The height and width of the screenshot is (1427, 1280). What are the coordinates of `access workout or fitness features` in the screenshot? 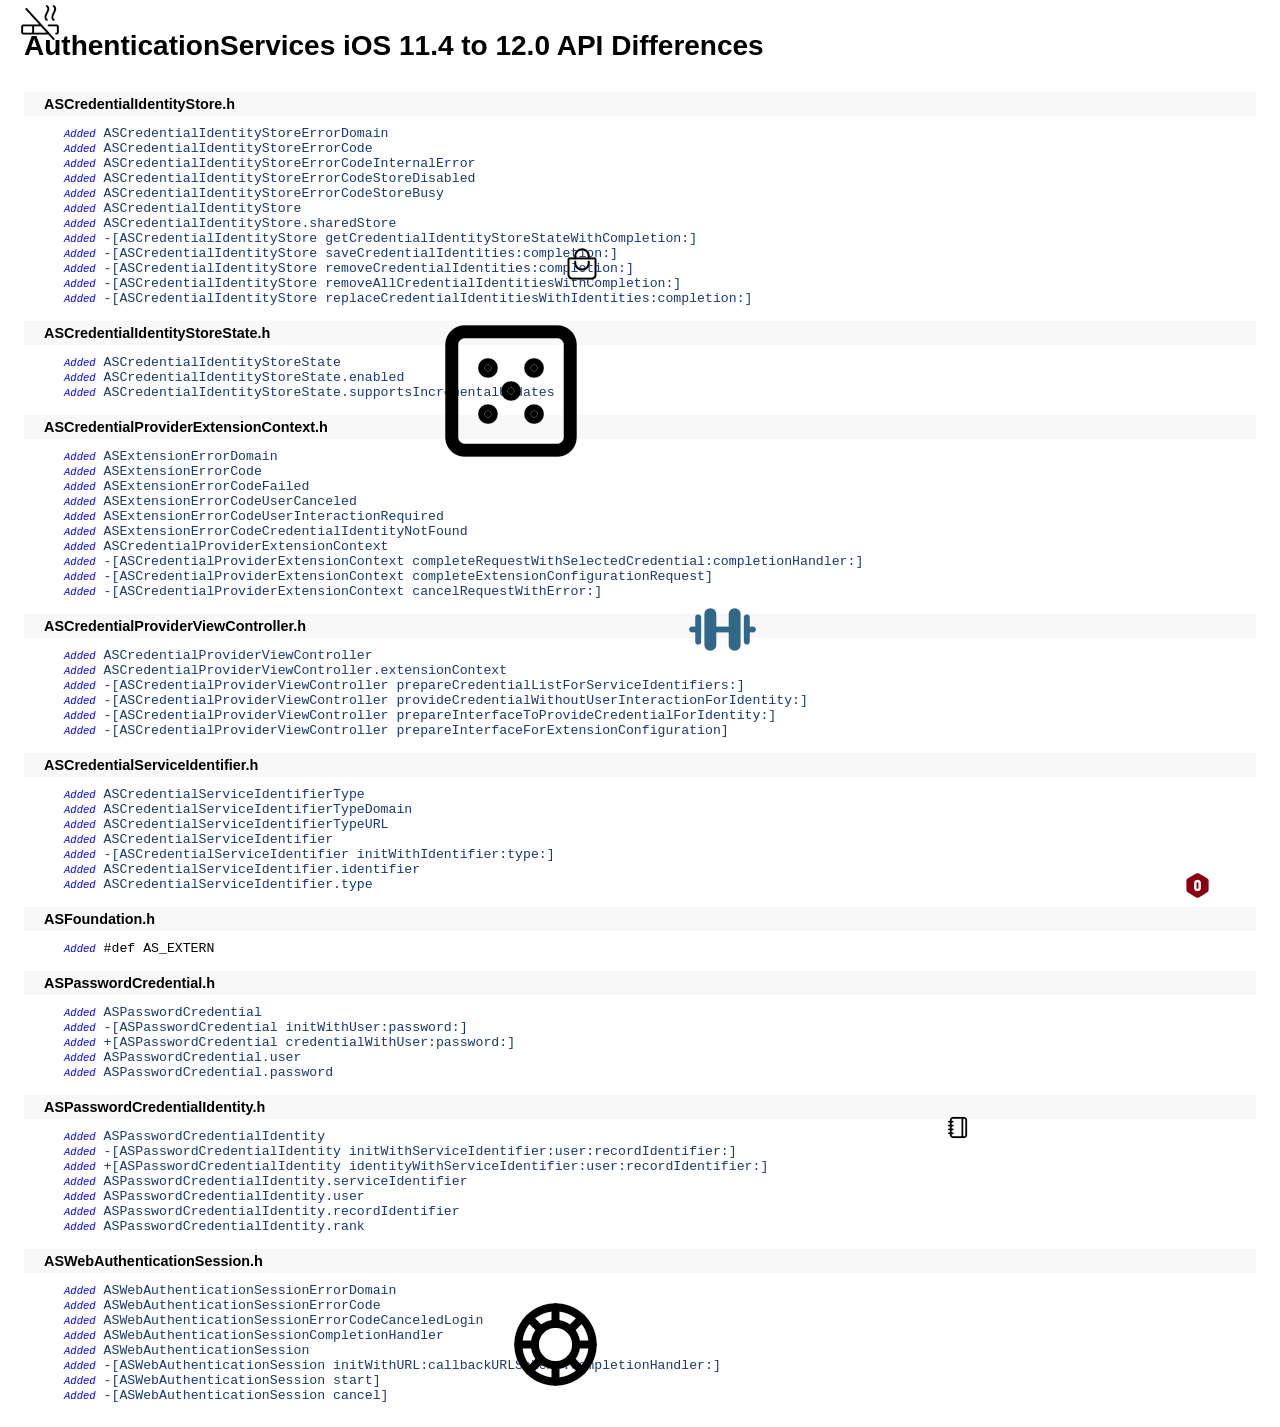 It's located at (722, 629).